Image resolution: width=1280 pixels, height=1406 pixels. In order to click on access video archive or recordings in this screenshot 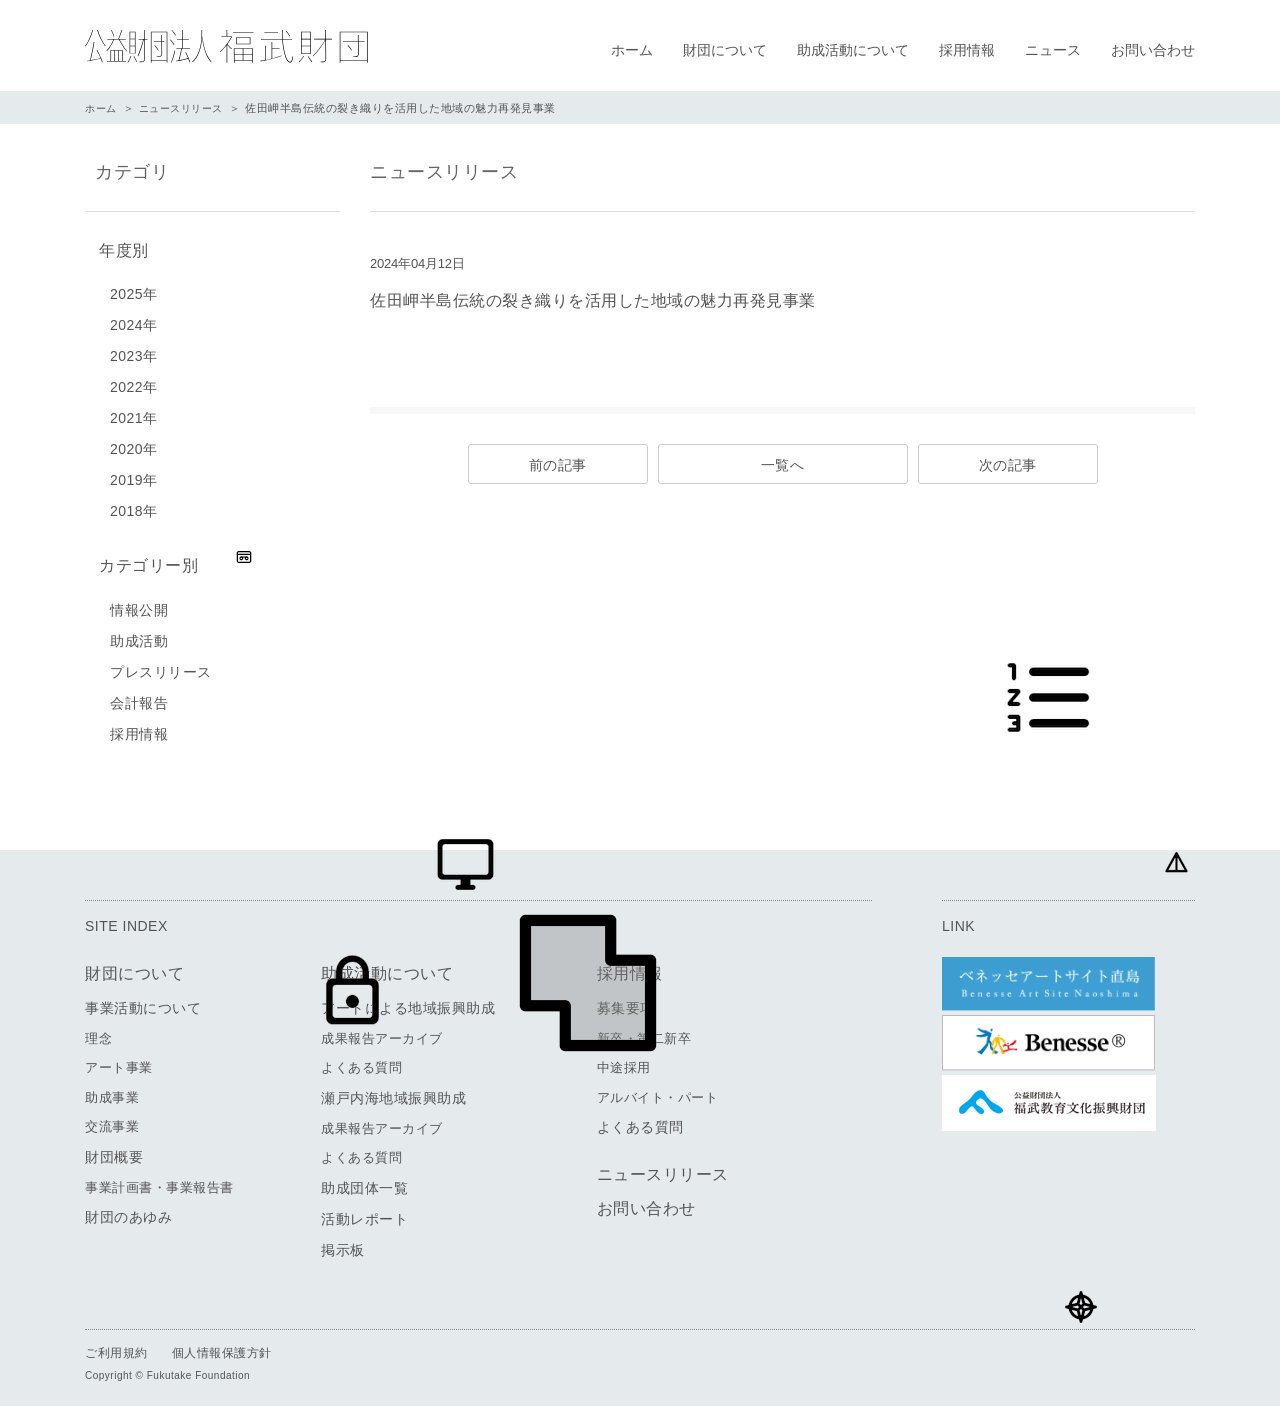, I will do `click(244, 557)`.